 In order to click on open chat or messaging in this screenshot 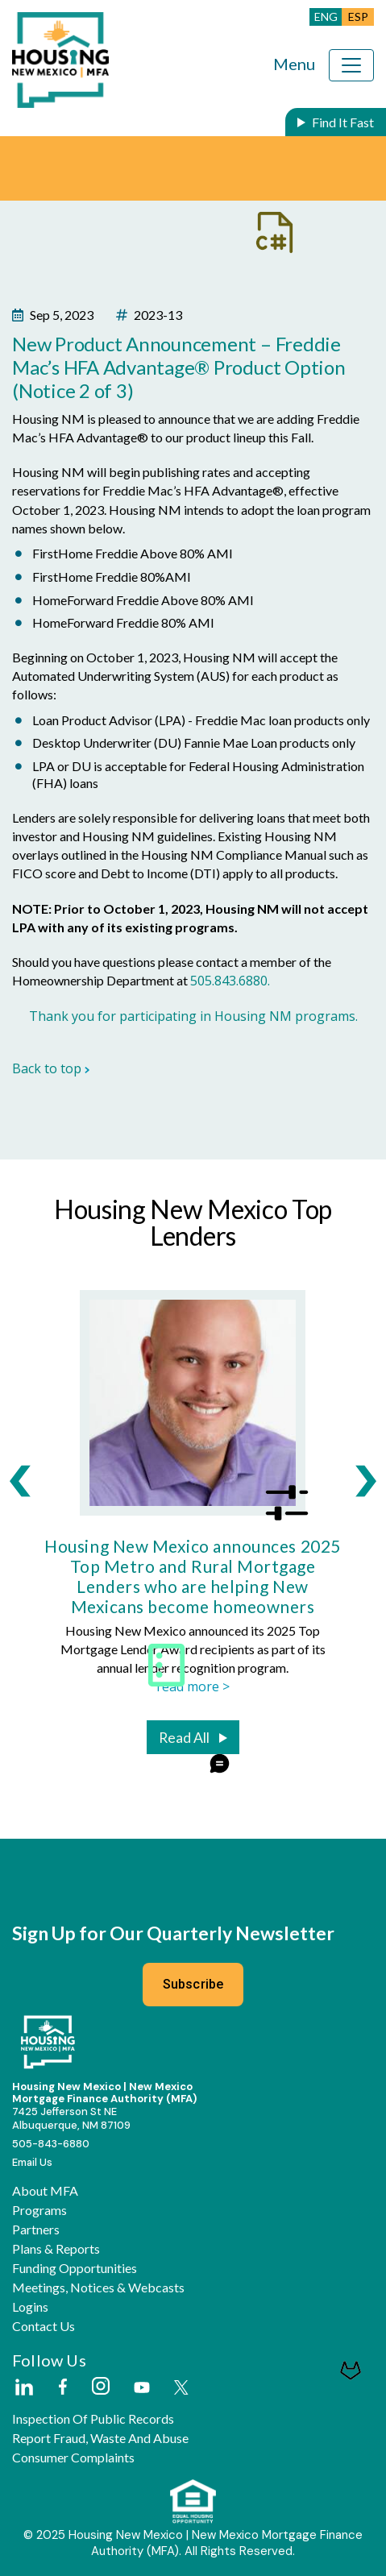, I will do `click(219, 1763)`.